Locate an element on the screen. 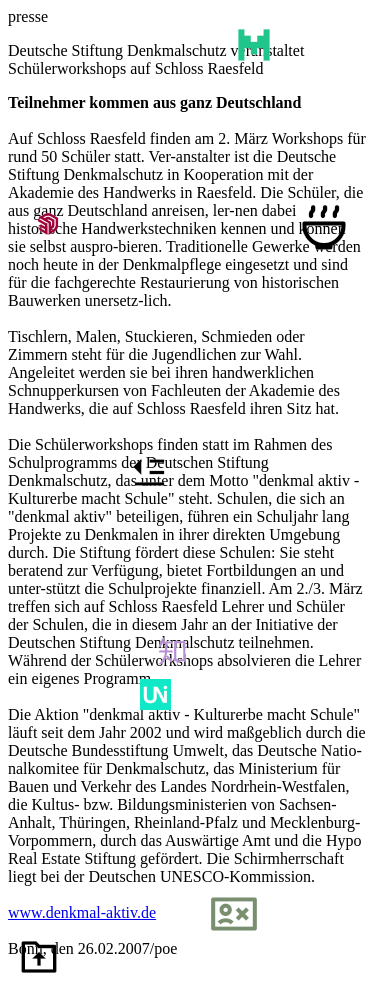  view food or dining options is located at coordinates (324, 230).